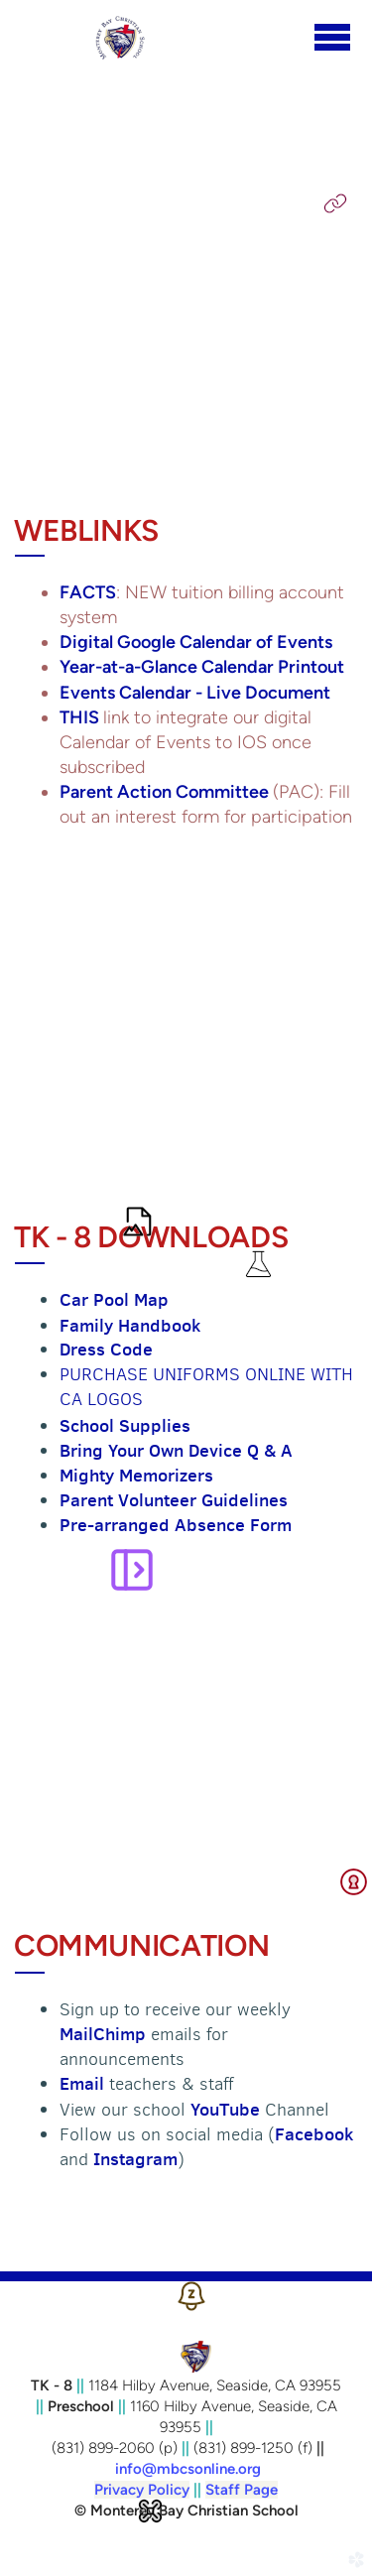  I want to click on access security or privacy settings, so click(353, 1881).